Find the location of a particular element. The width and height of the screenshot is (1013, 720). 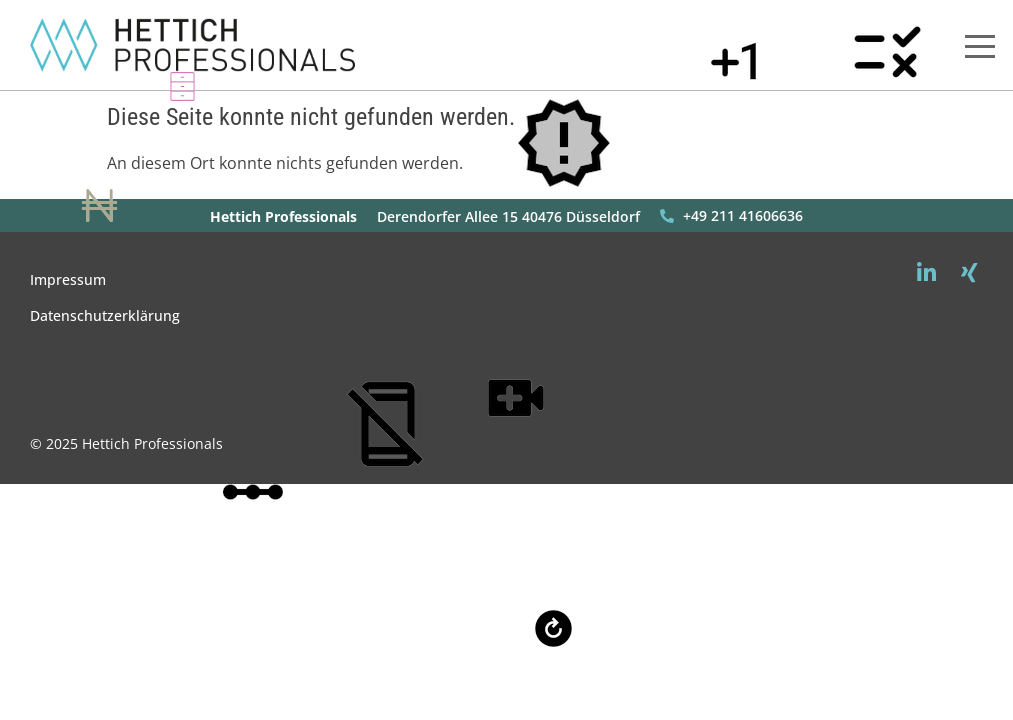

nigerian naira currency symbol is located at coordinates (99, 205).